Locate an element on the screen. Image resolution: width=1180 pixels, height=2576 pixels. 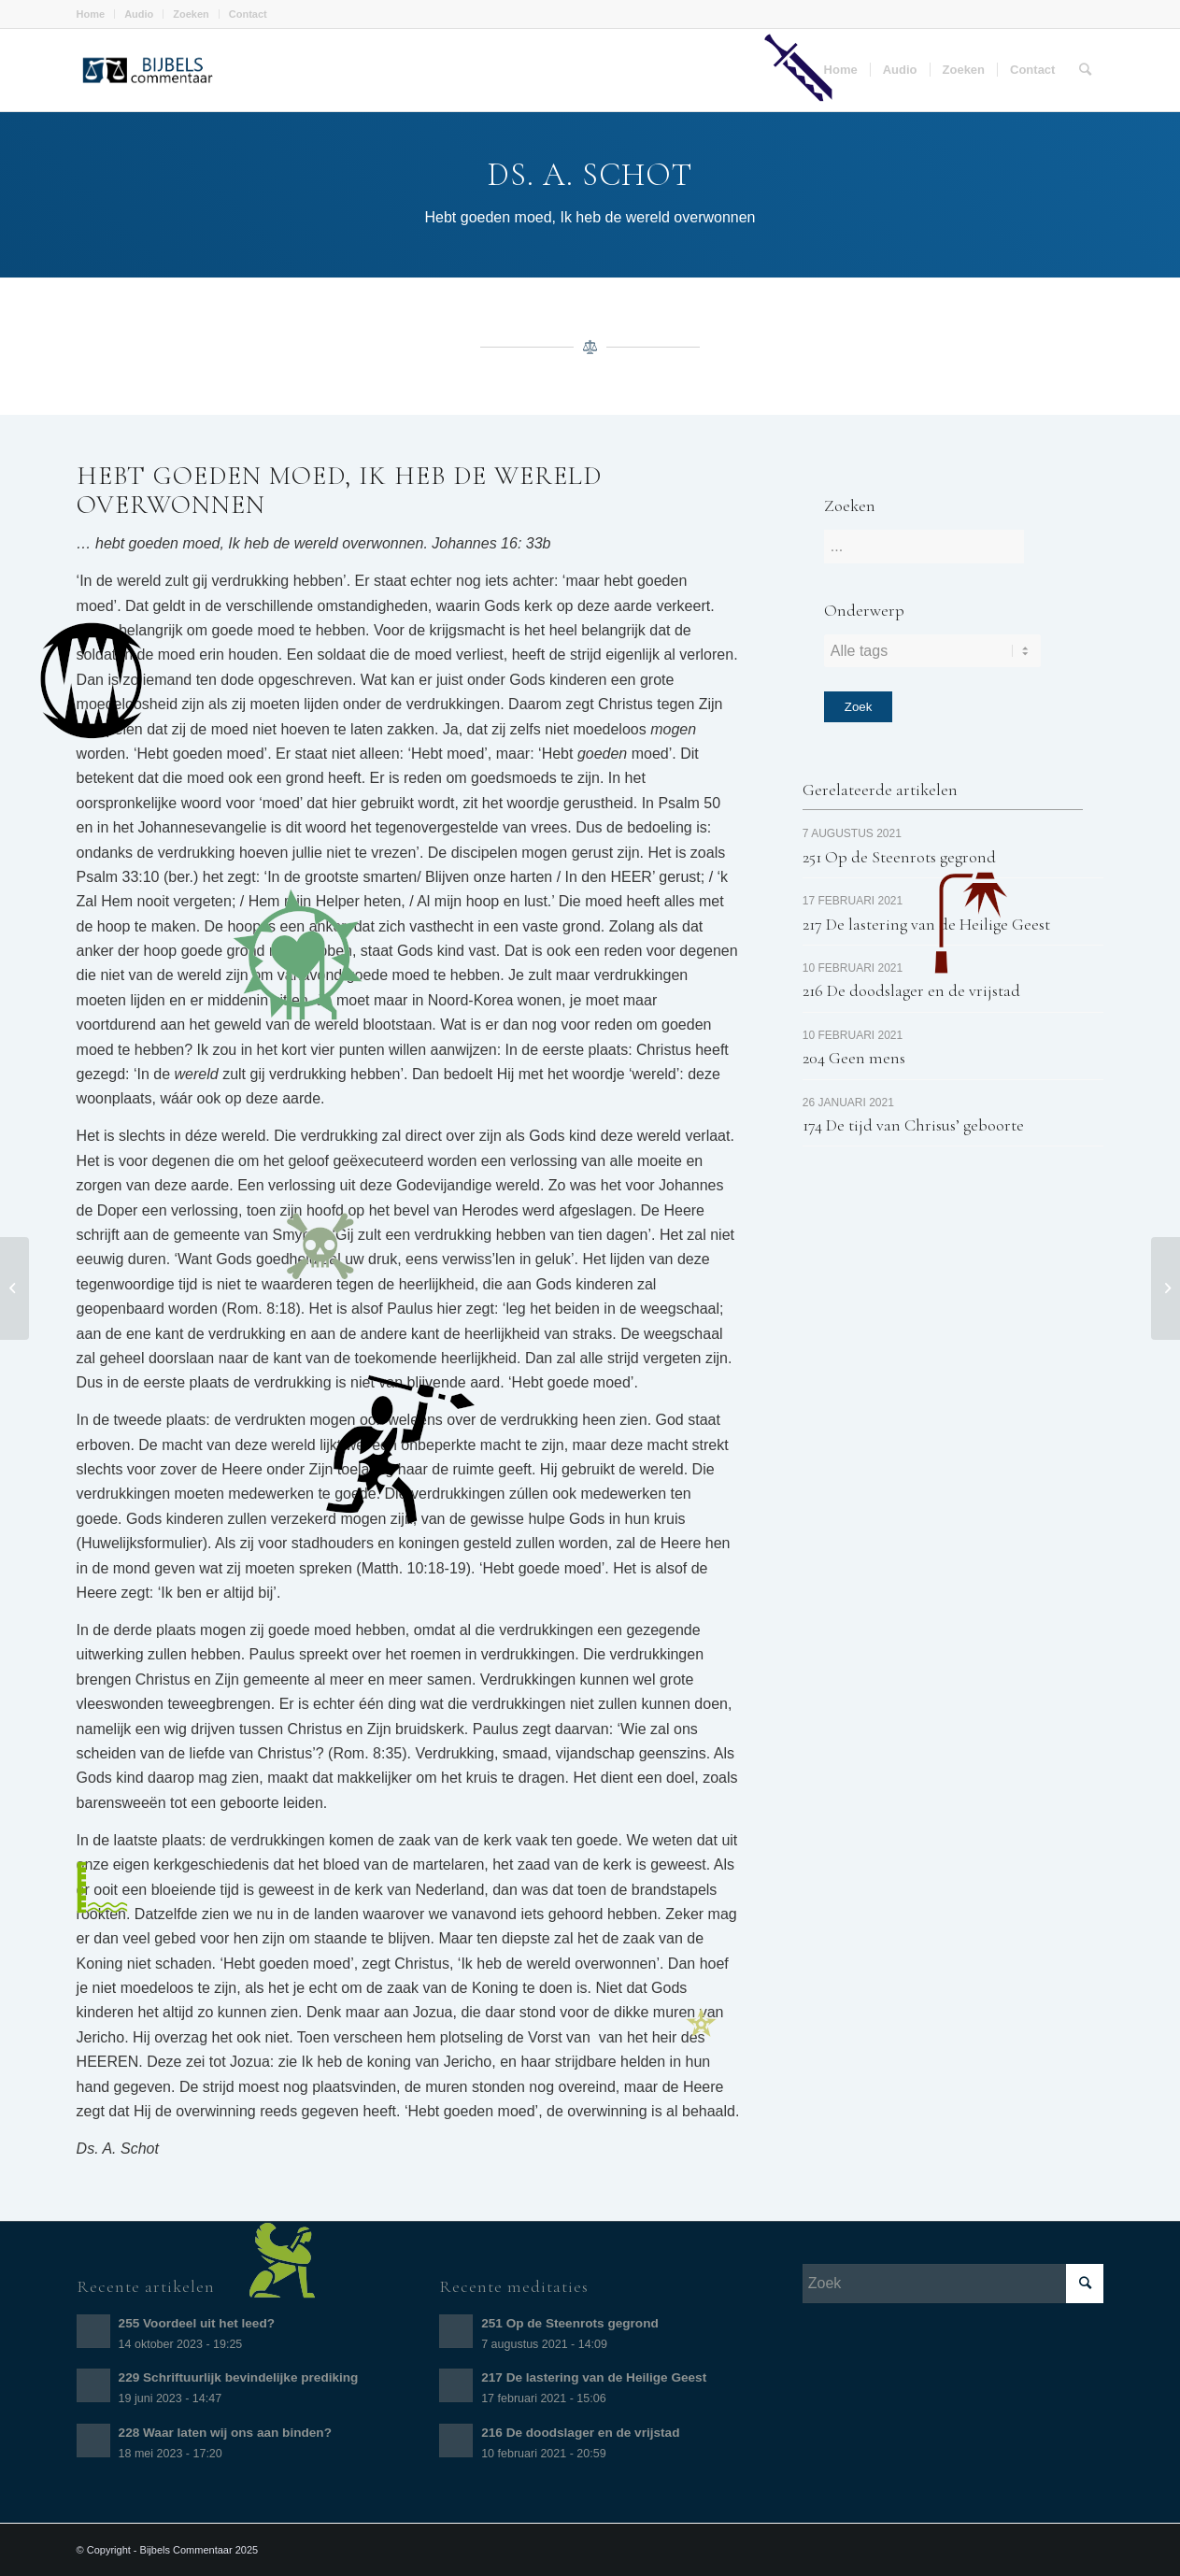
select caveman character class is located at coordinates (400, 1449).